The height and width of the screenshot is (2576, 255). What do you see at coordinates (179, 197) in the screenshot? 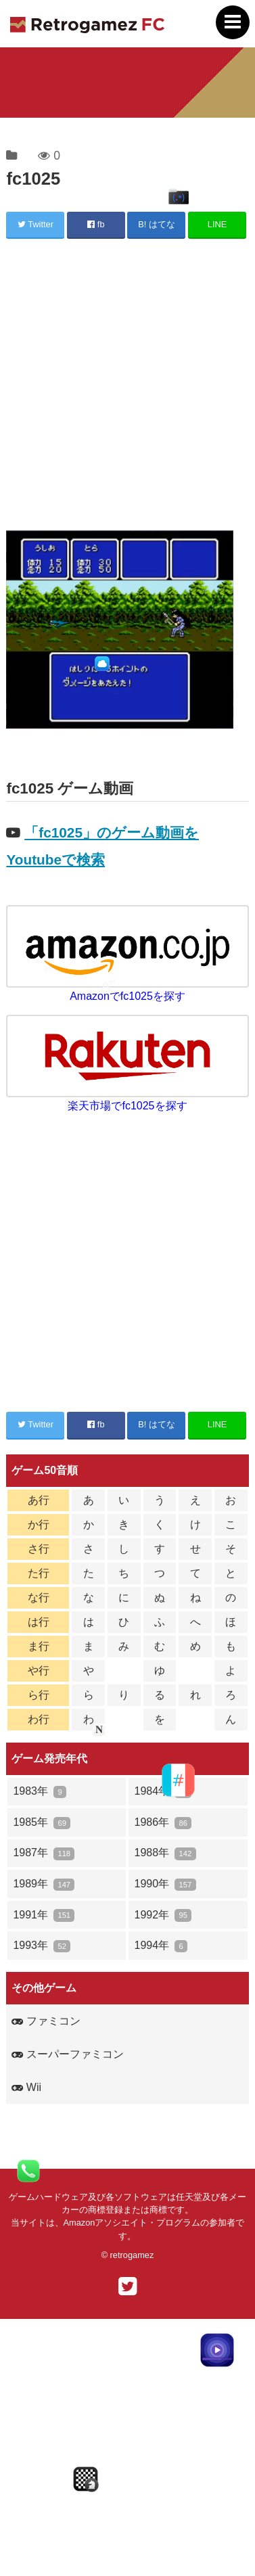
I see `folder containing regular expression files or scripts` at bounding box center [179, 197].